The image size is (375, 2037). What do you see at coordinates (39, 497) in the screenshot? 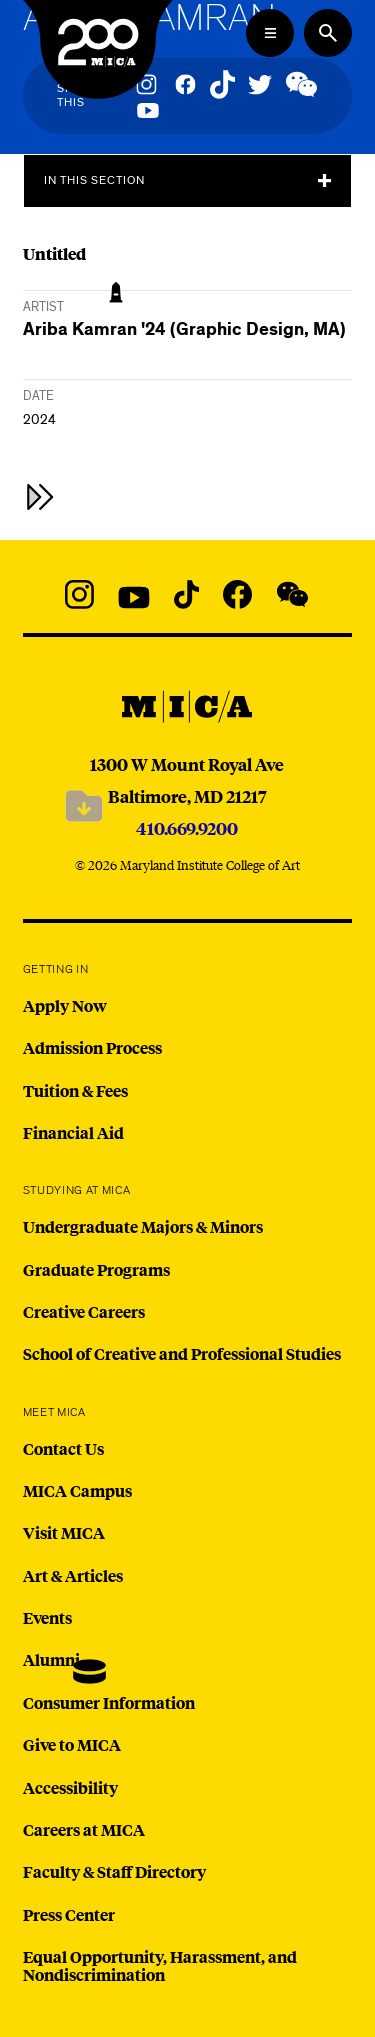
I see `skip forward or advance to next item` at bounding box center [39, 497].